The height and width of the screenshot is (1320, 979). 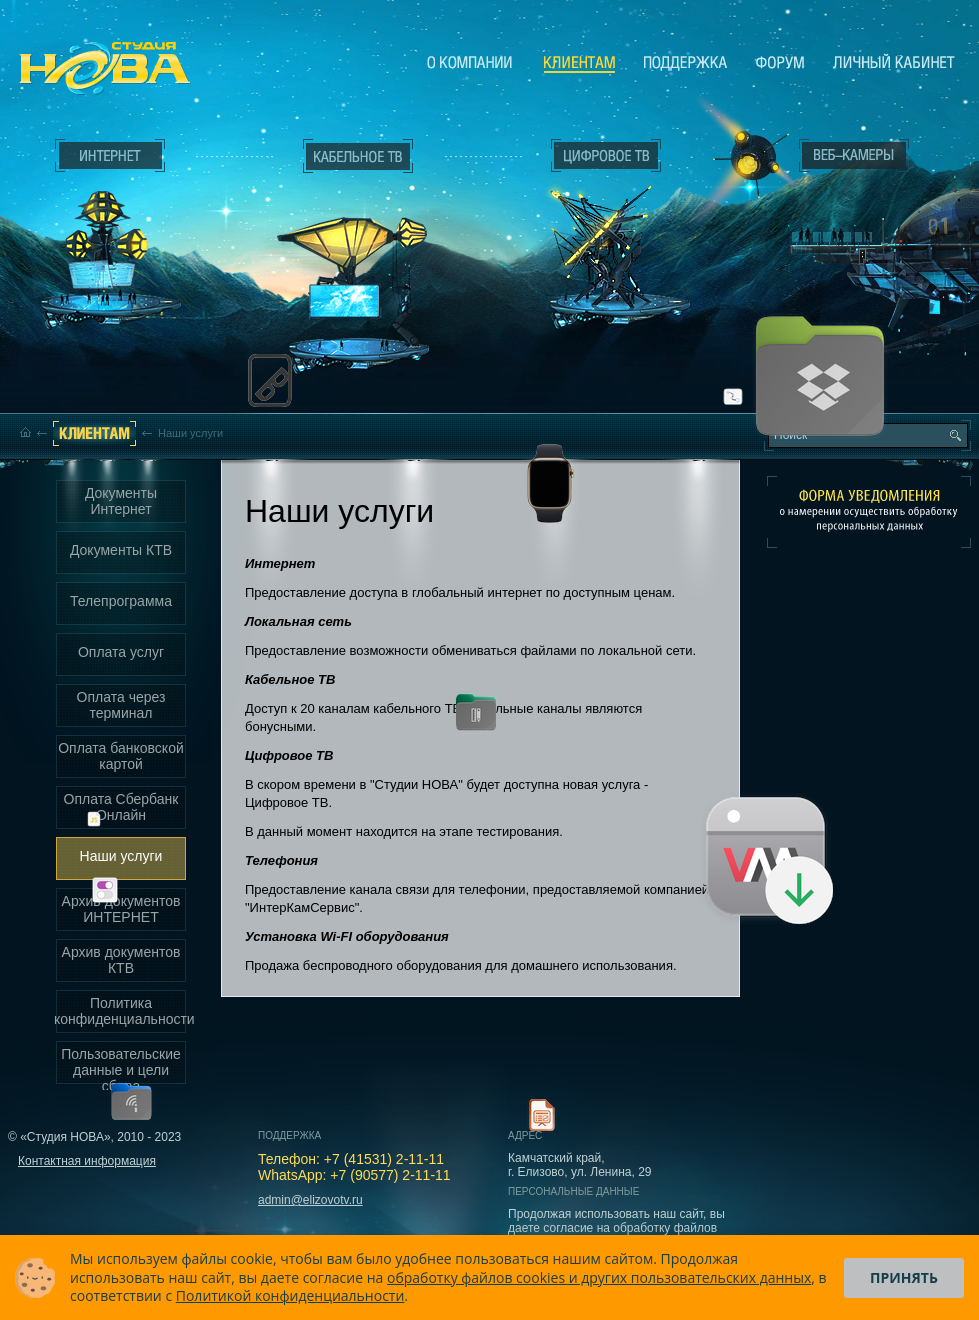 I want to click on install a new virtual machine, so click(x=766, y=858).